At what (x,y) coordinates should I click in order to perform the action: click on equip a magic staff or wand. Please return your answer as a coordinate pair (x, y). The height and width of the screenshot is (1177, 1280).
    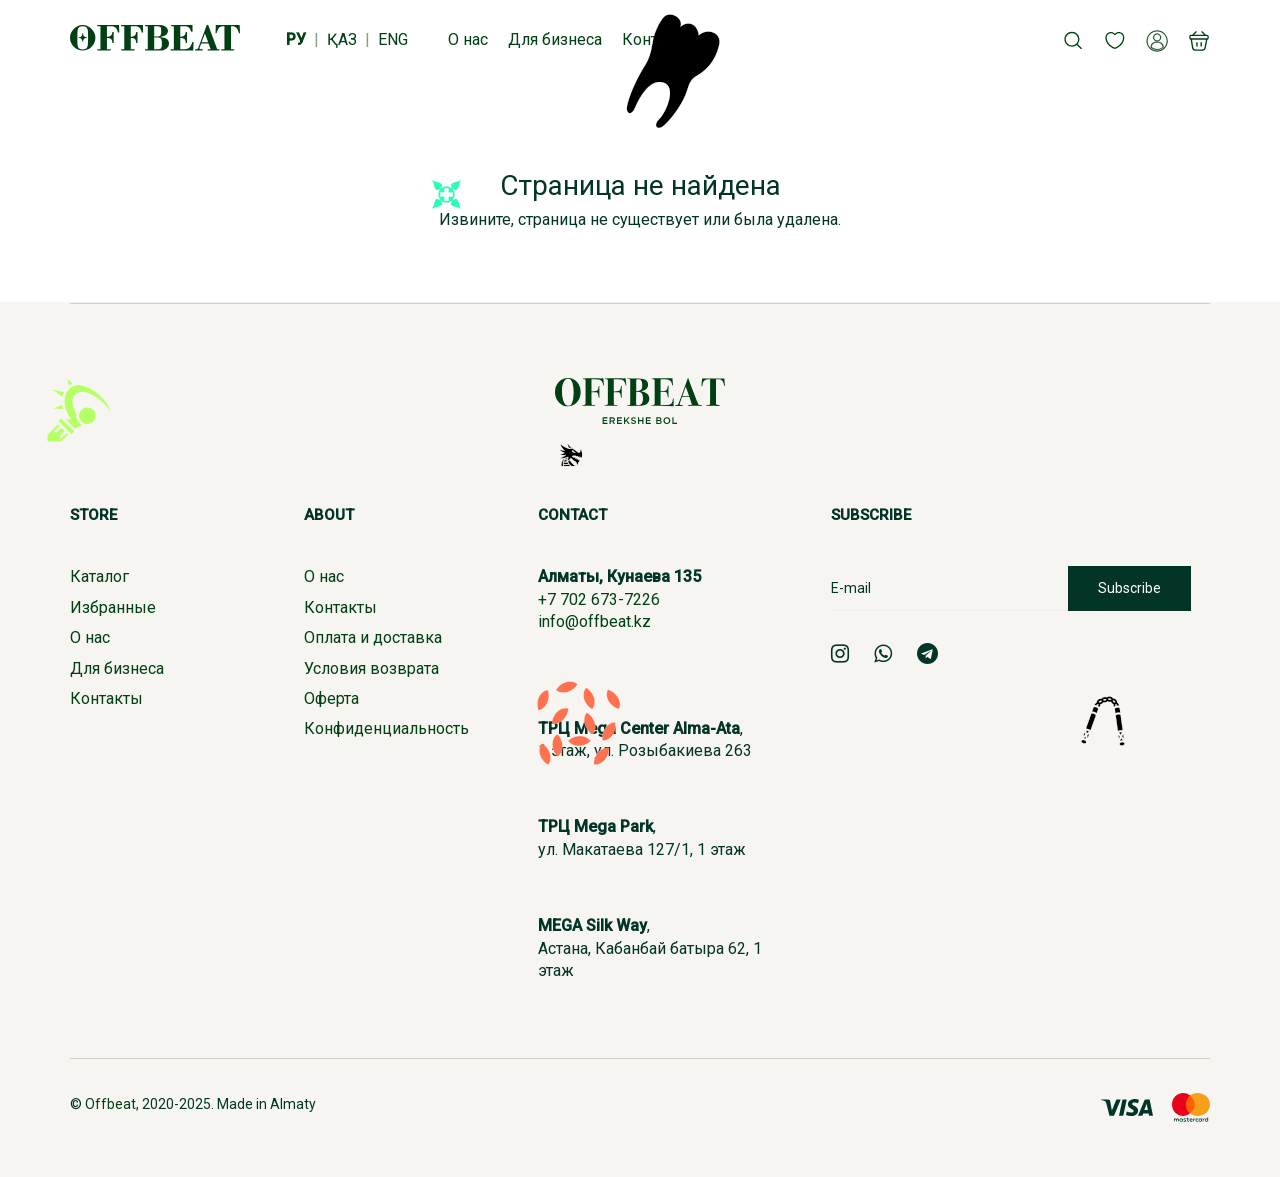
    Looking at the image, I should click on (79, 410).